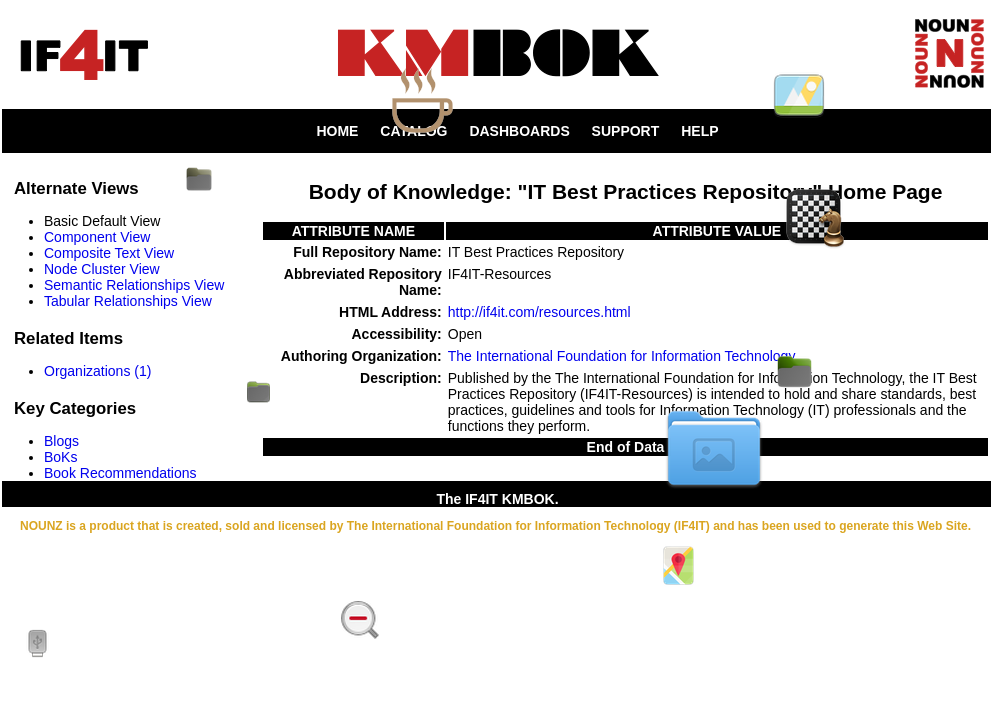 This screenshot has height=720, width=991. Describe the element at coordinates (678, 565) in the screenshot. I see `a google earth KML geographic data file` at that location.